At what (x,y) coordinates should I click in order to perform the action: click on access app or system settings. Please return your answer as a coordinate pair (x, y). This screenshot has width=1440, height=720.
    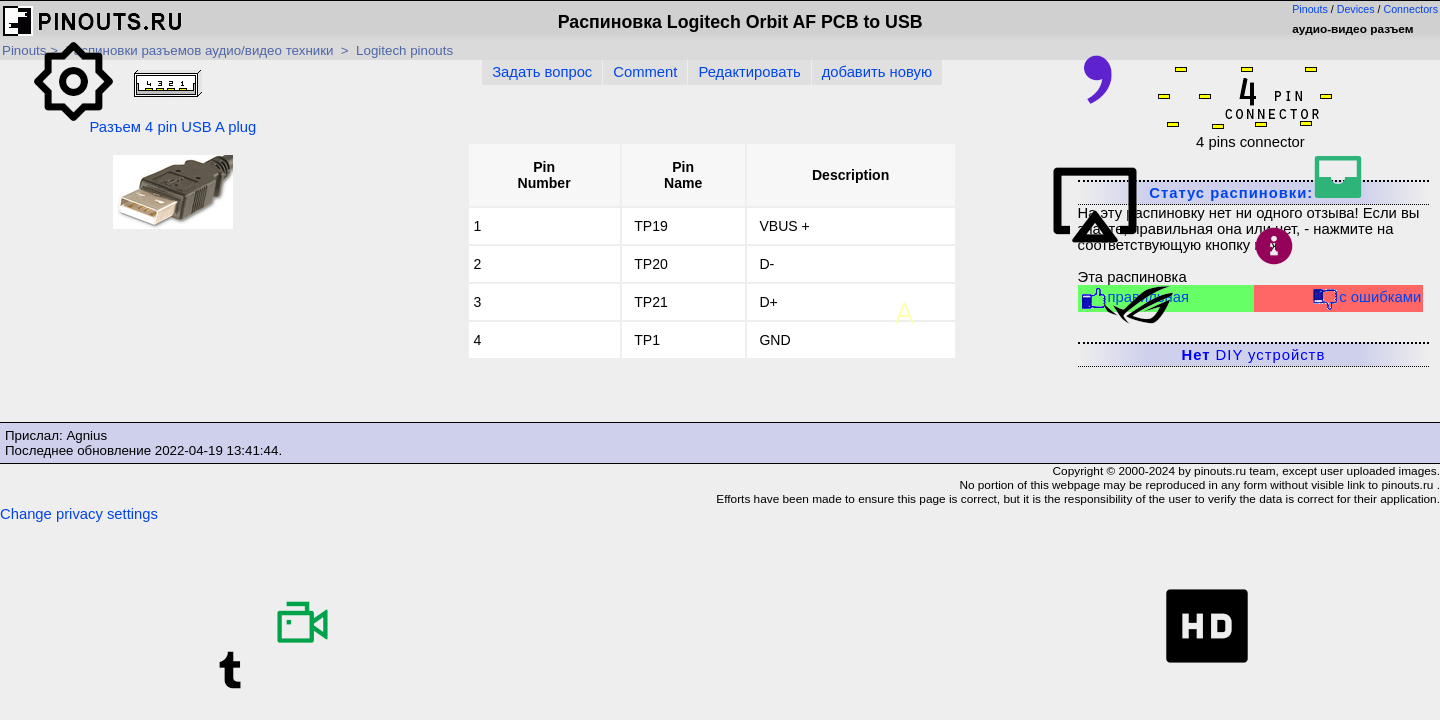
    Looking at the image, I should click on (73, 81).